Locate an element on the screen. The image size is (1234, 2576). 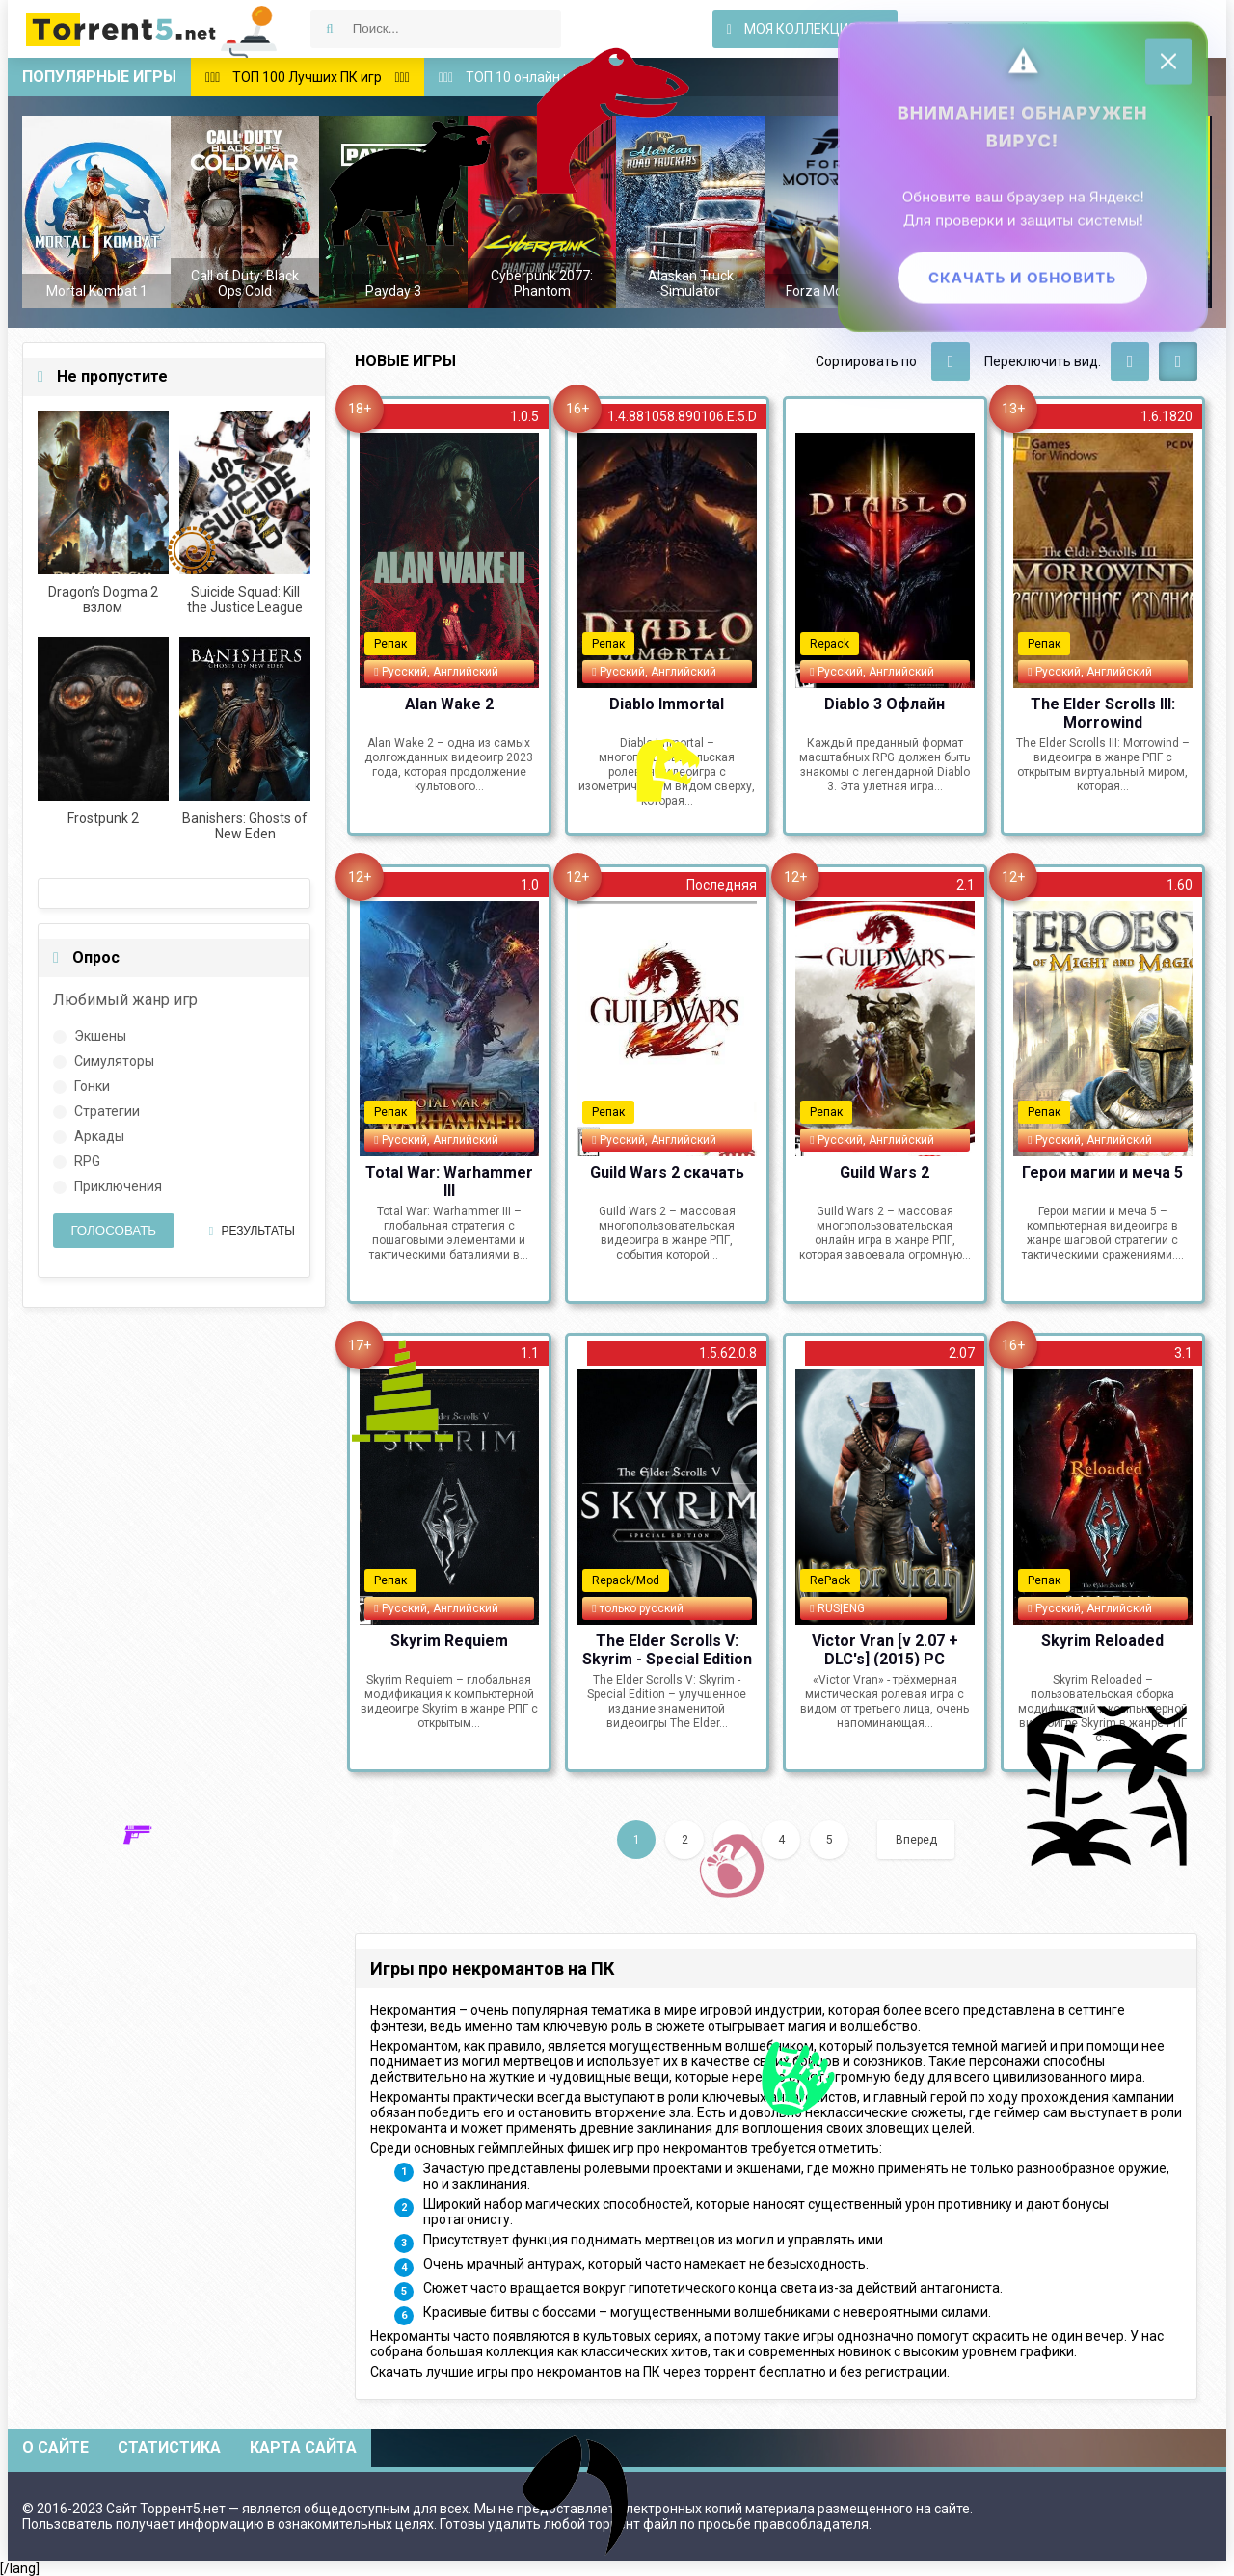
select jungle or tropical environment is located at coordinates (1107, 1786).